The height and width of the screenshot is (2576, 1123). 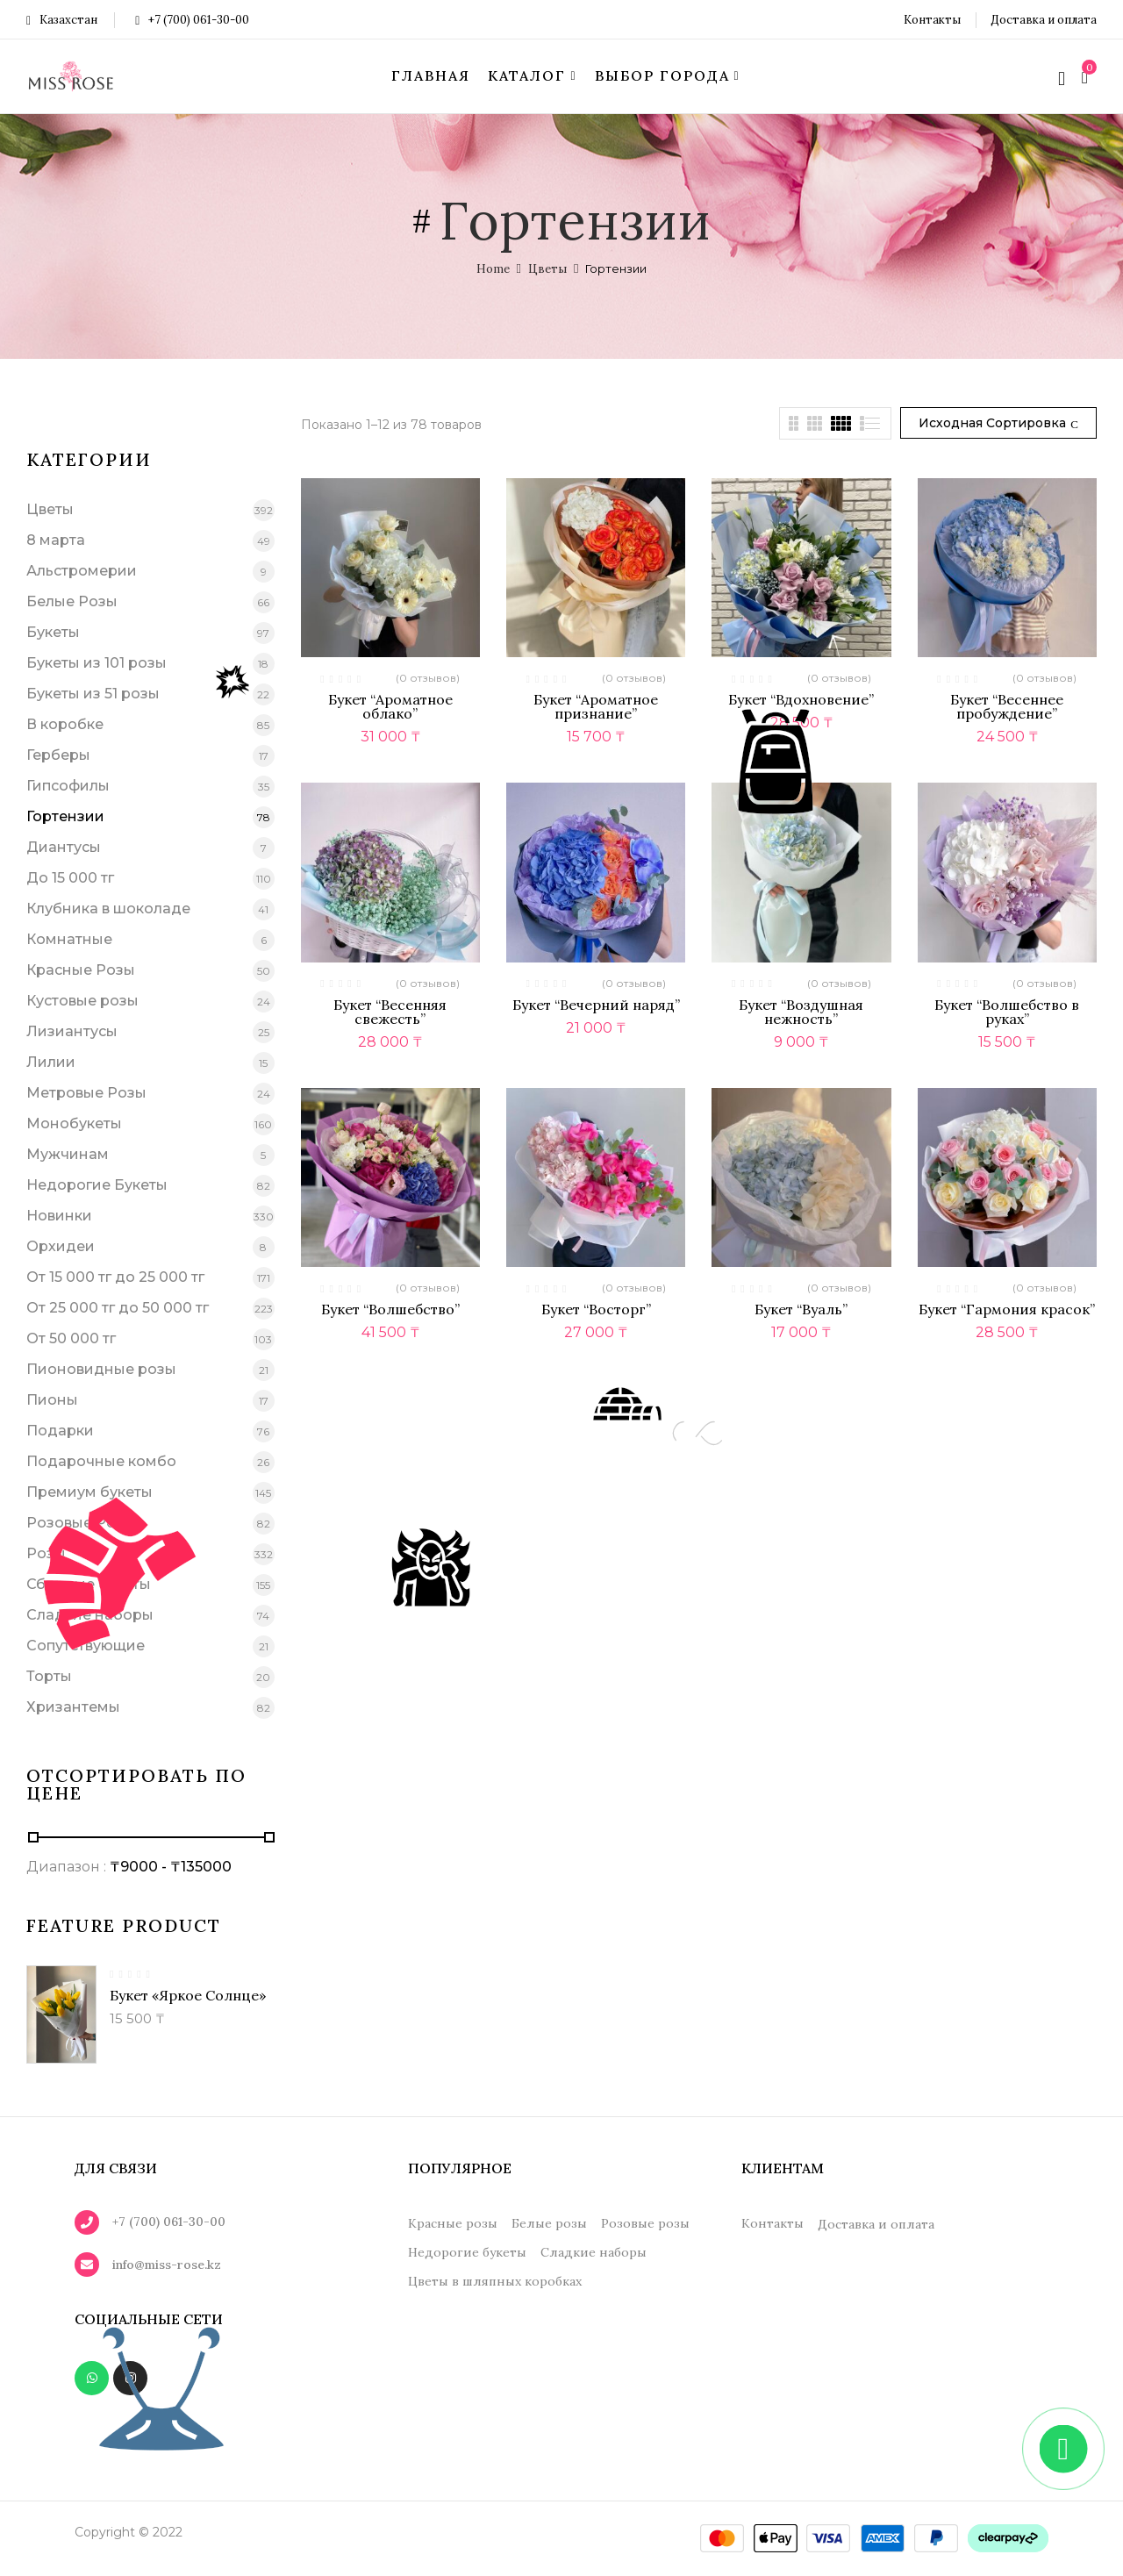 I want to click on winter or arctic themed content, so click(x=627, y=1404).